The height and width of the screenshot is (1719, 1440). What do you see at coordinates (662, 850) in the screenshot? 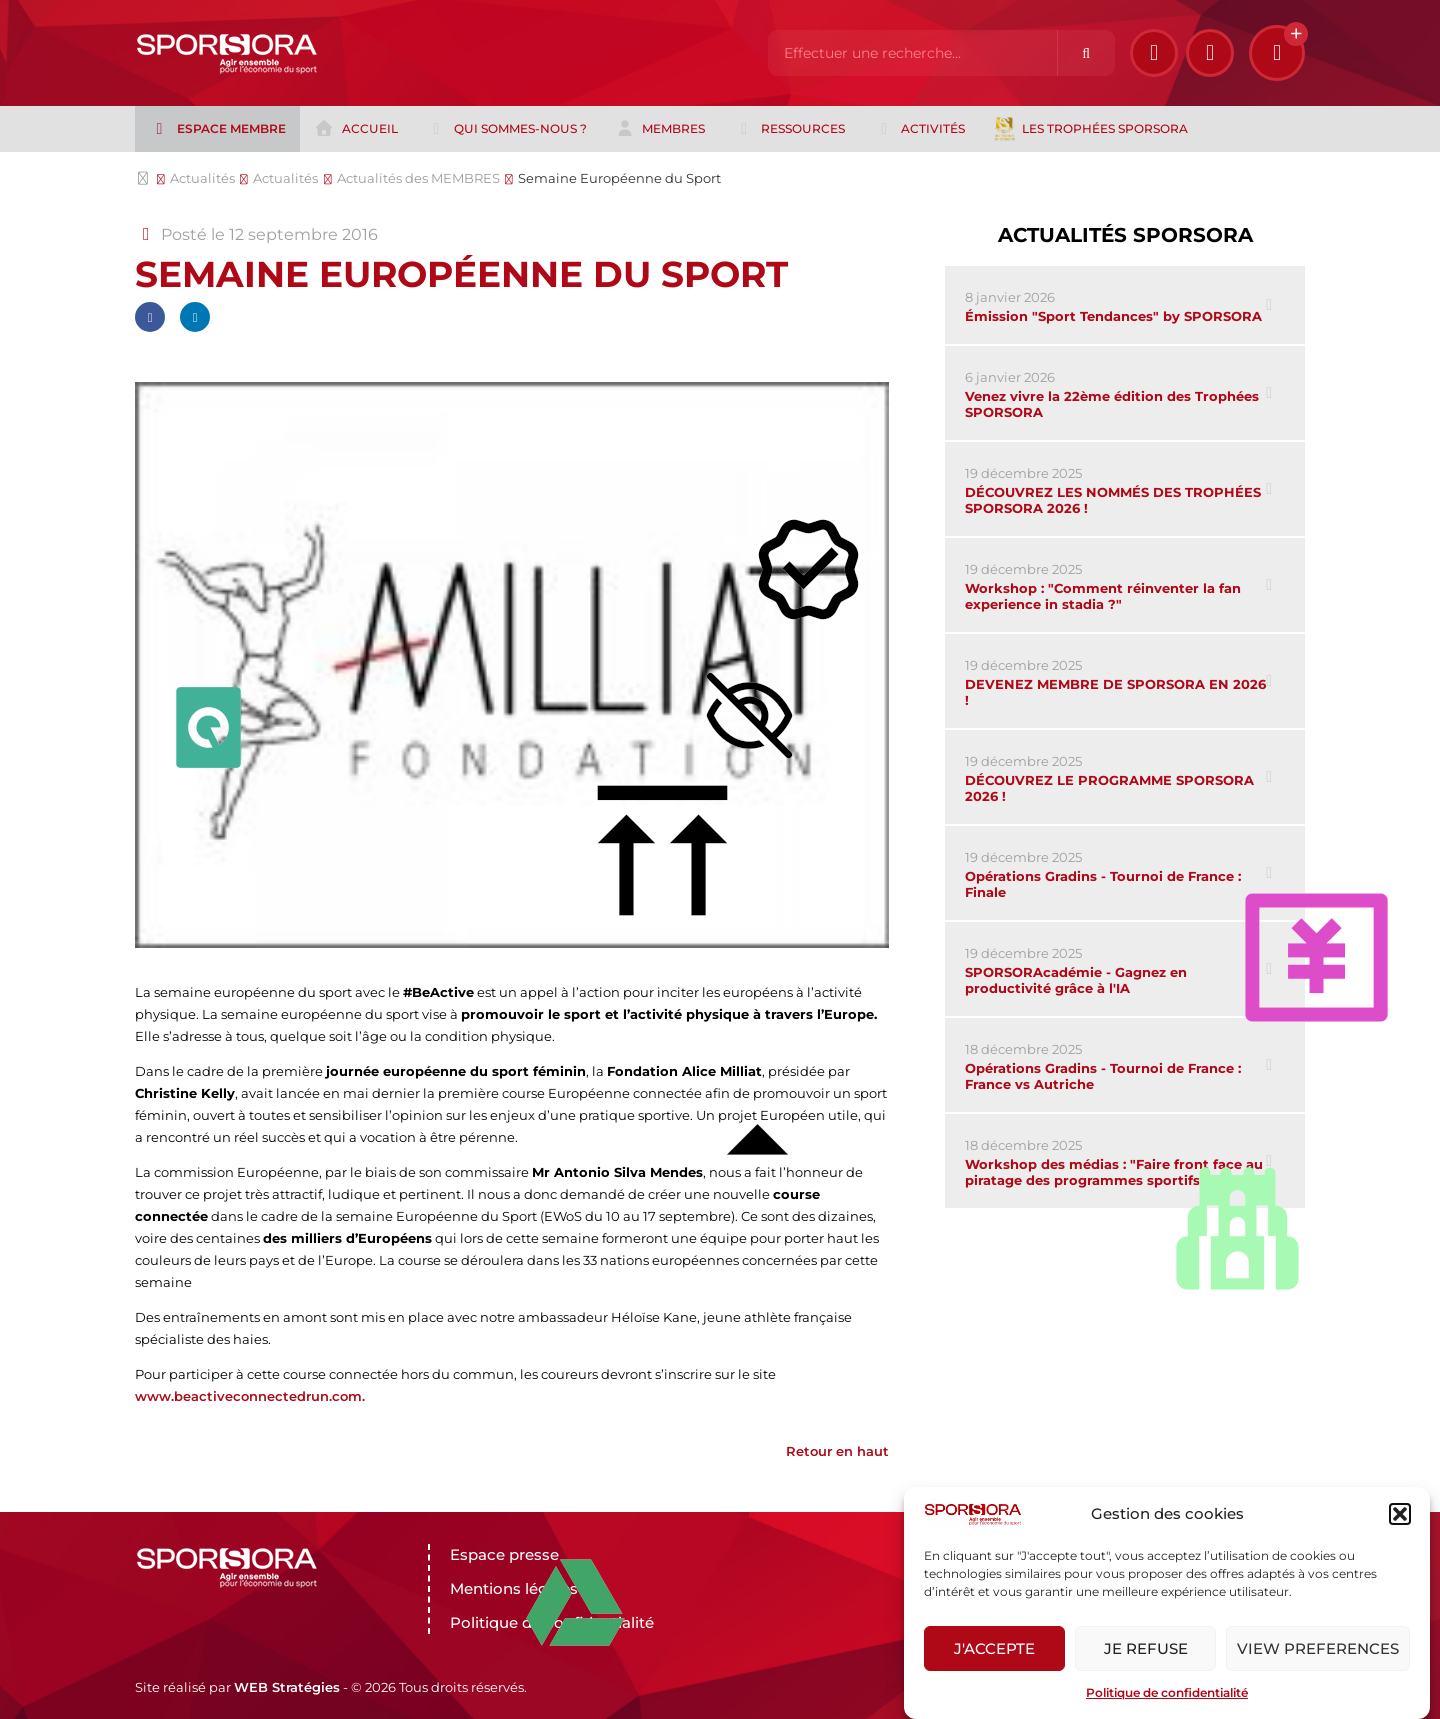
I see `align selected content to the top edge` at bounding box center [662, 850].